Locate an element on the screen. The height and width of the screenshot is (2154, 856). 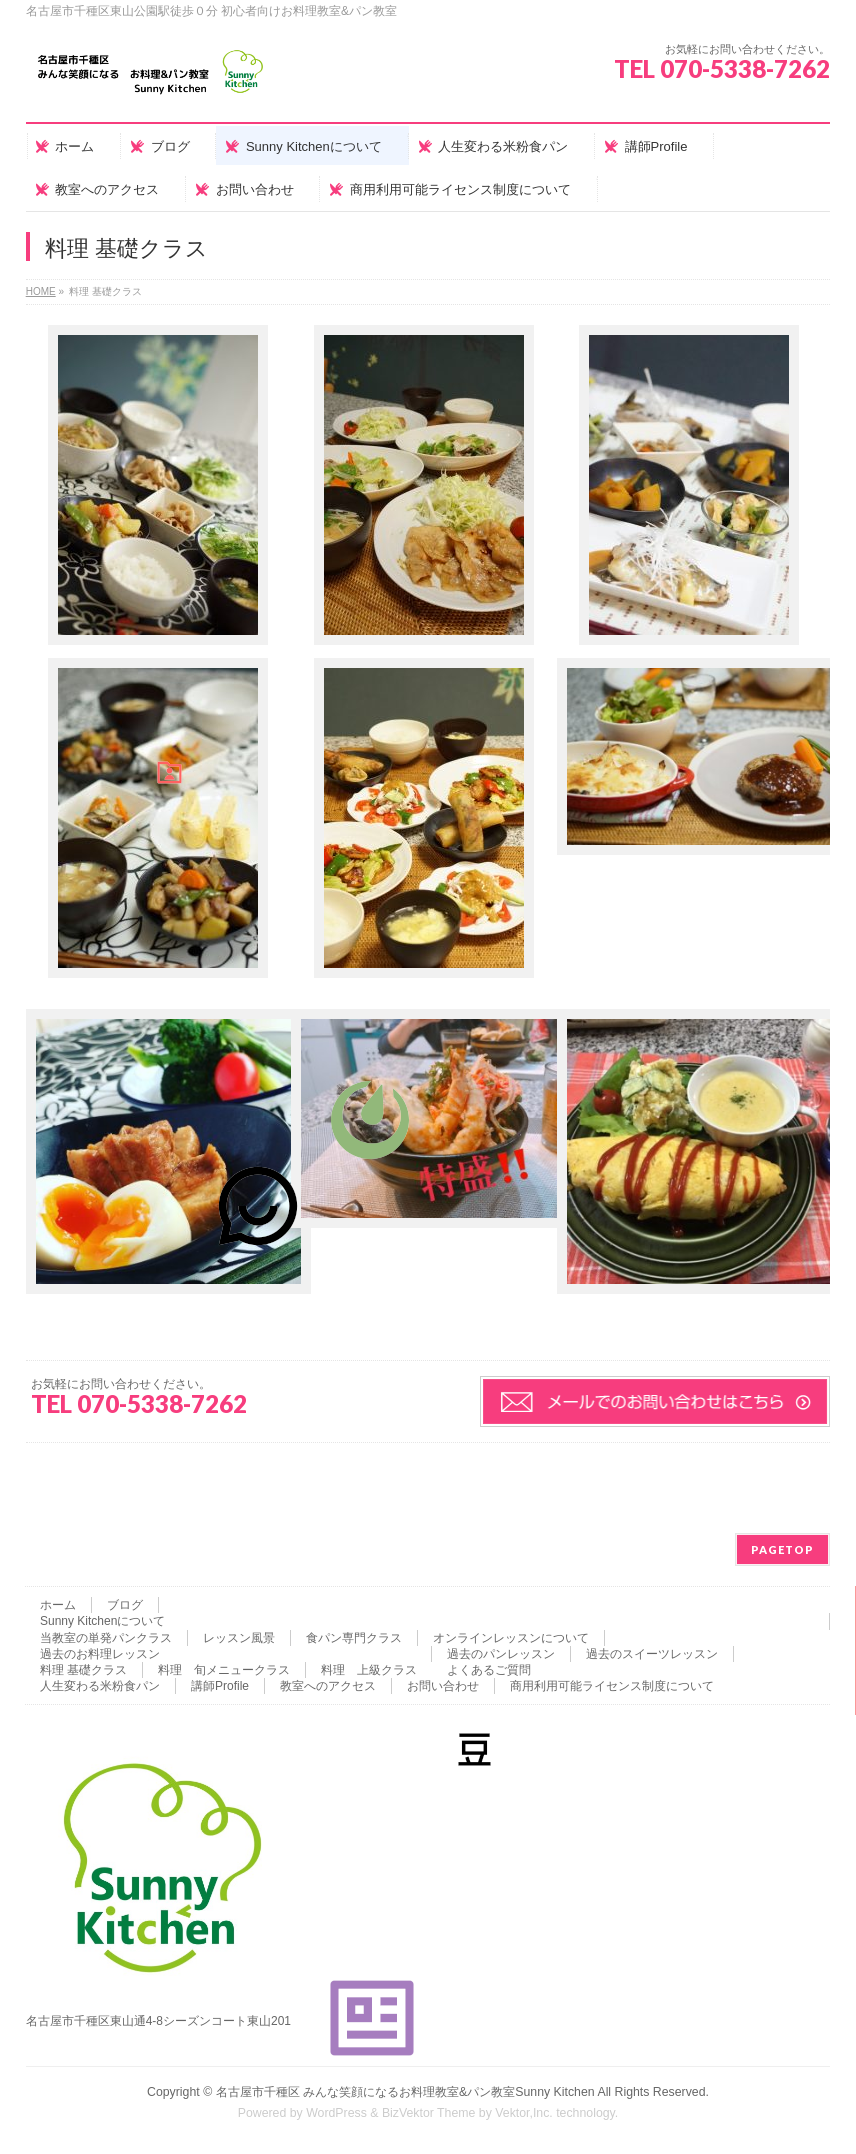
open douban app is located at coordinates (474, 1749).